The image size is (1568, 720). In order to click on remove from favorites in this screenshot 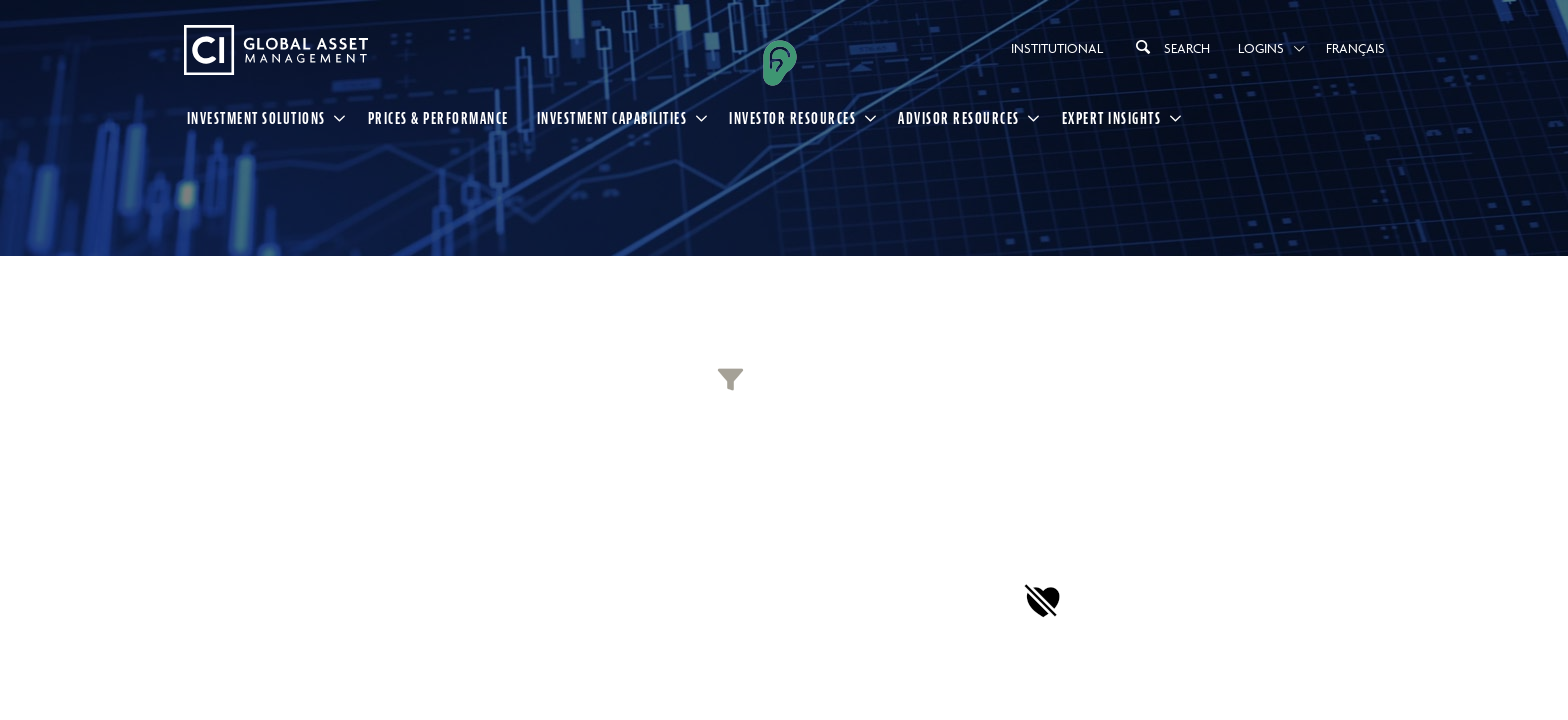, I will do `click(1042, 601)`.